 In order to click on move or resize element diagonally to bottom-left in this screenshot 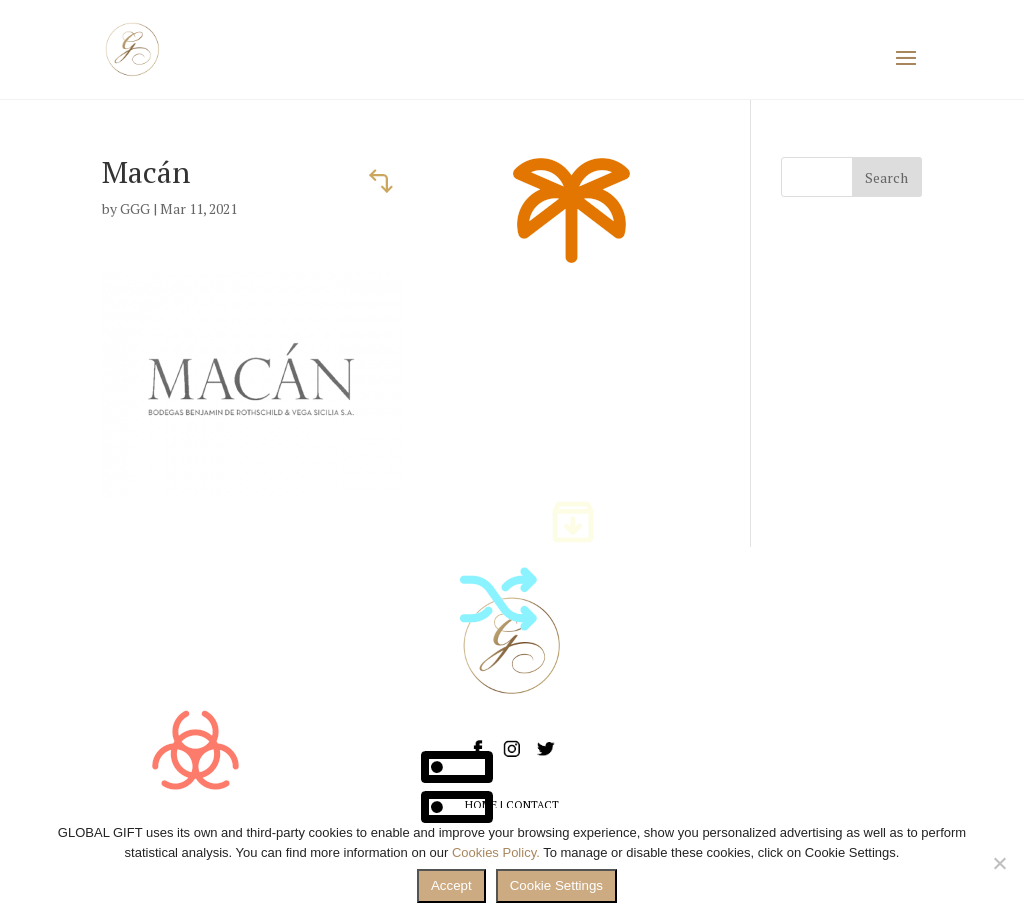, I will do `click(381, 181)`.